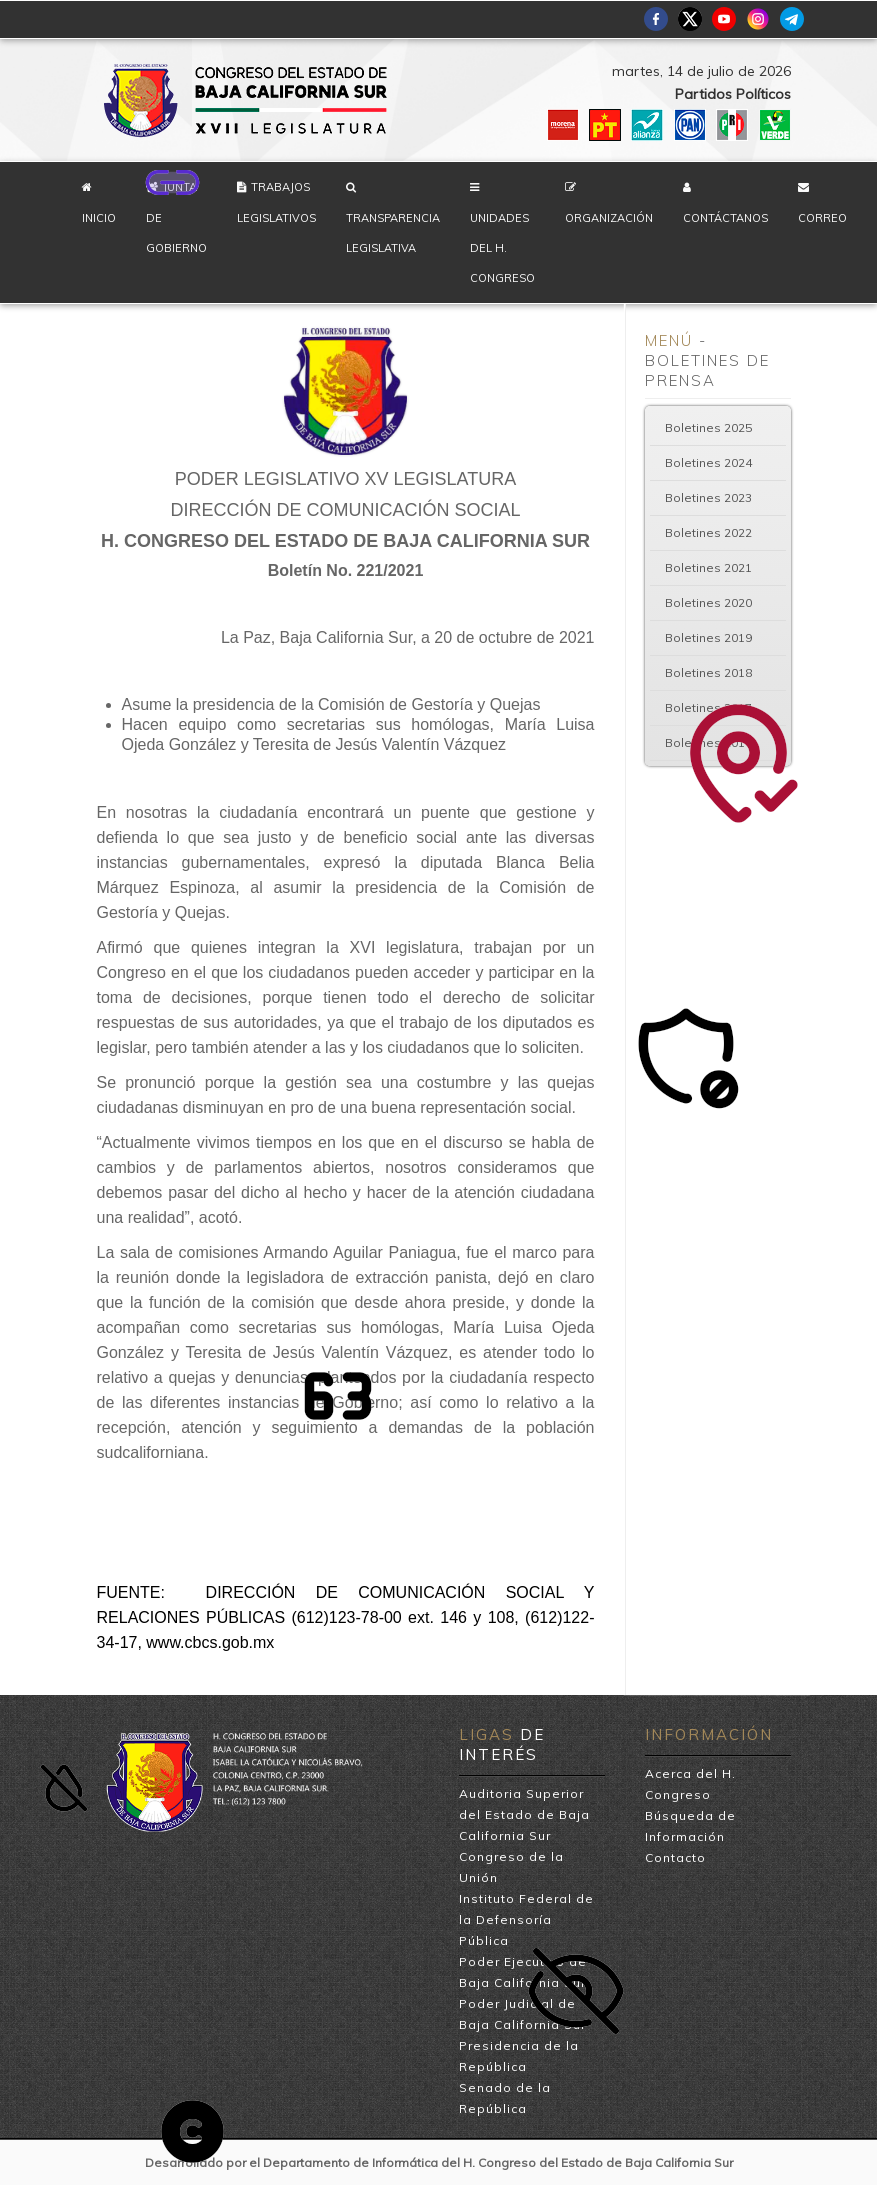 The height and width of the screenshot is (2185, 877). What do you see at coordinates (64, 1788) in the screenshot?
I see `disable water or liquid-related features` at bounding box center [64, 1788].